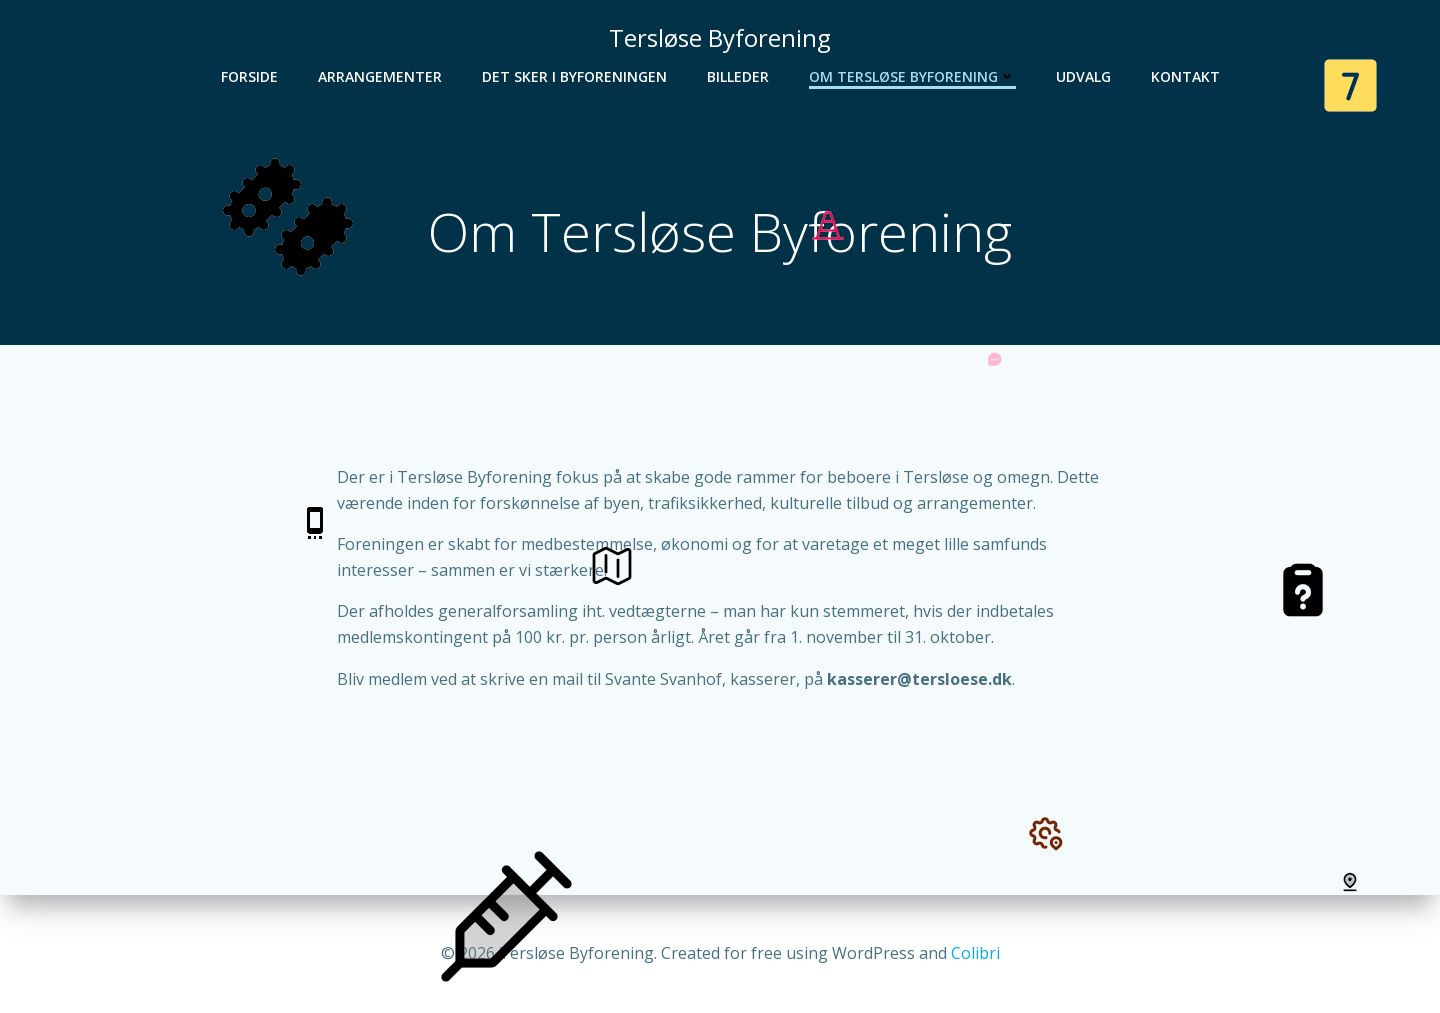  I want to click on view microbiology or bacteria-related content, so click(288, 217).